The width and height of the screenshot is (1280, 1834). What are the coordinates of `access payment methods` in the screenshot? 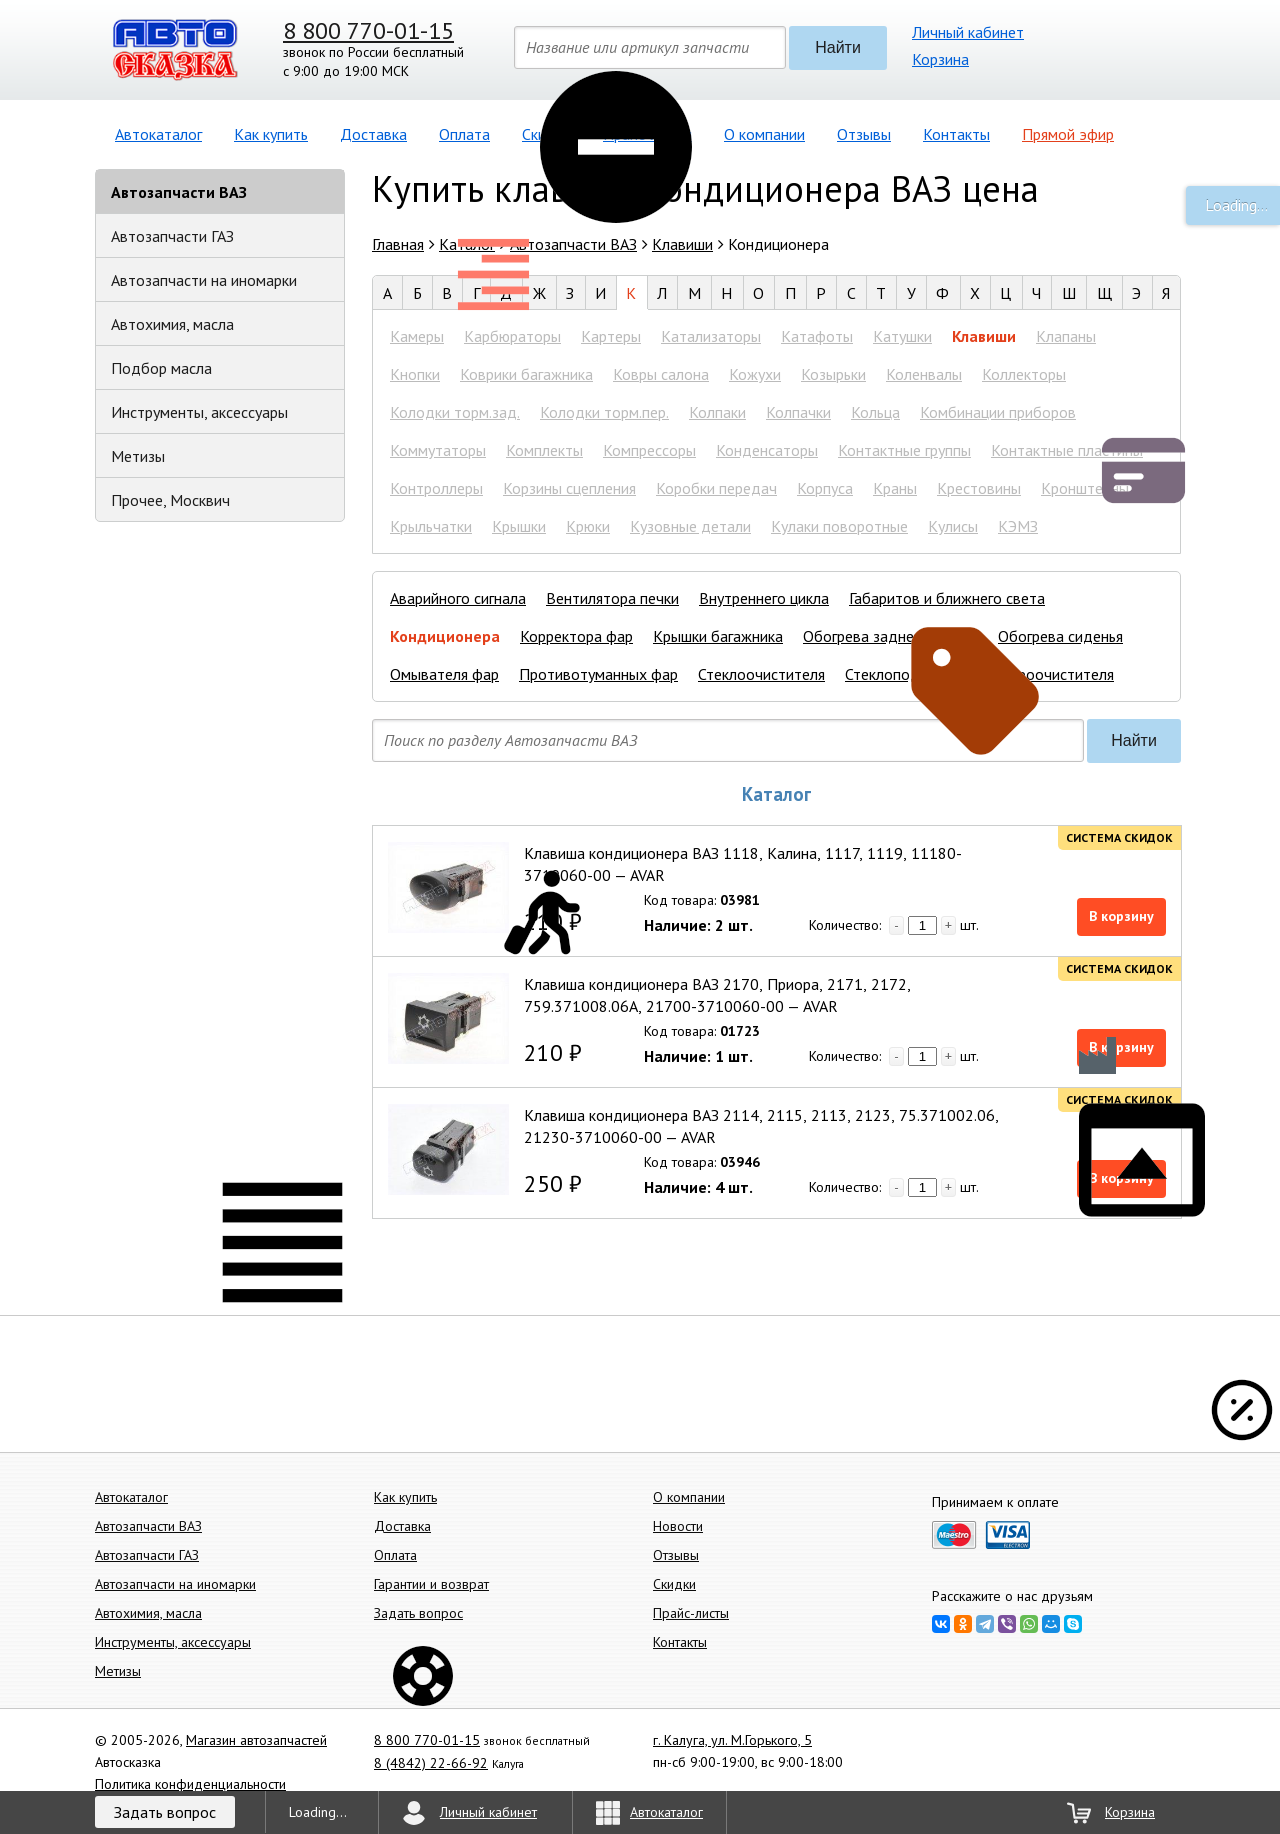 It's located at (1143, 470).